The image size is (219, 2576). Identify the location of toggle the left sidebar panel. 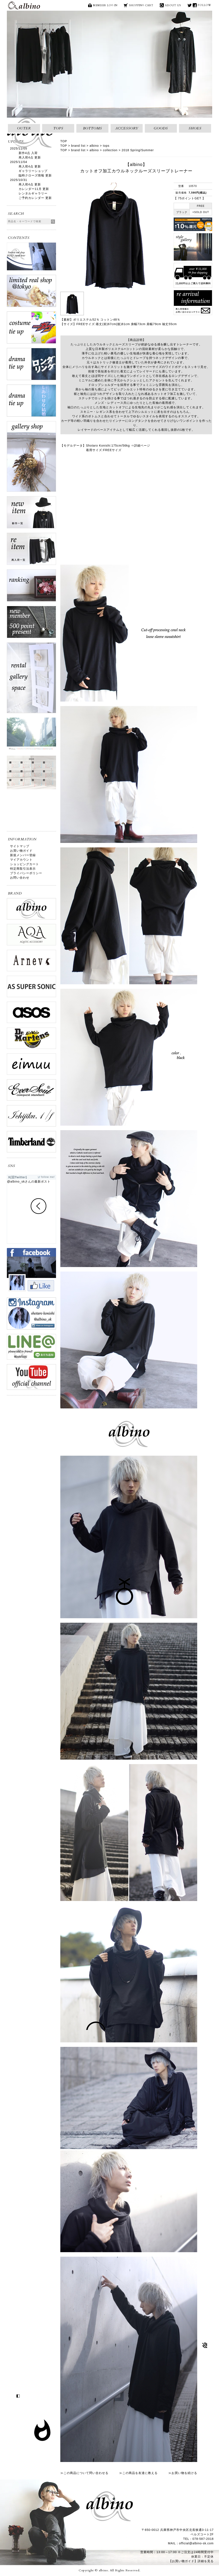
(18, 2396).